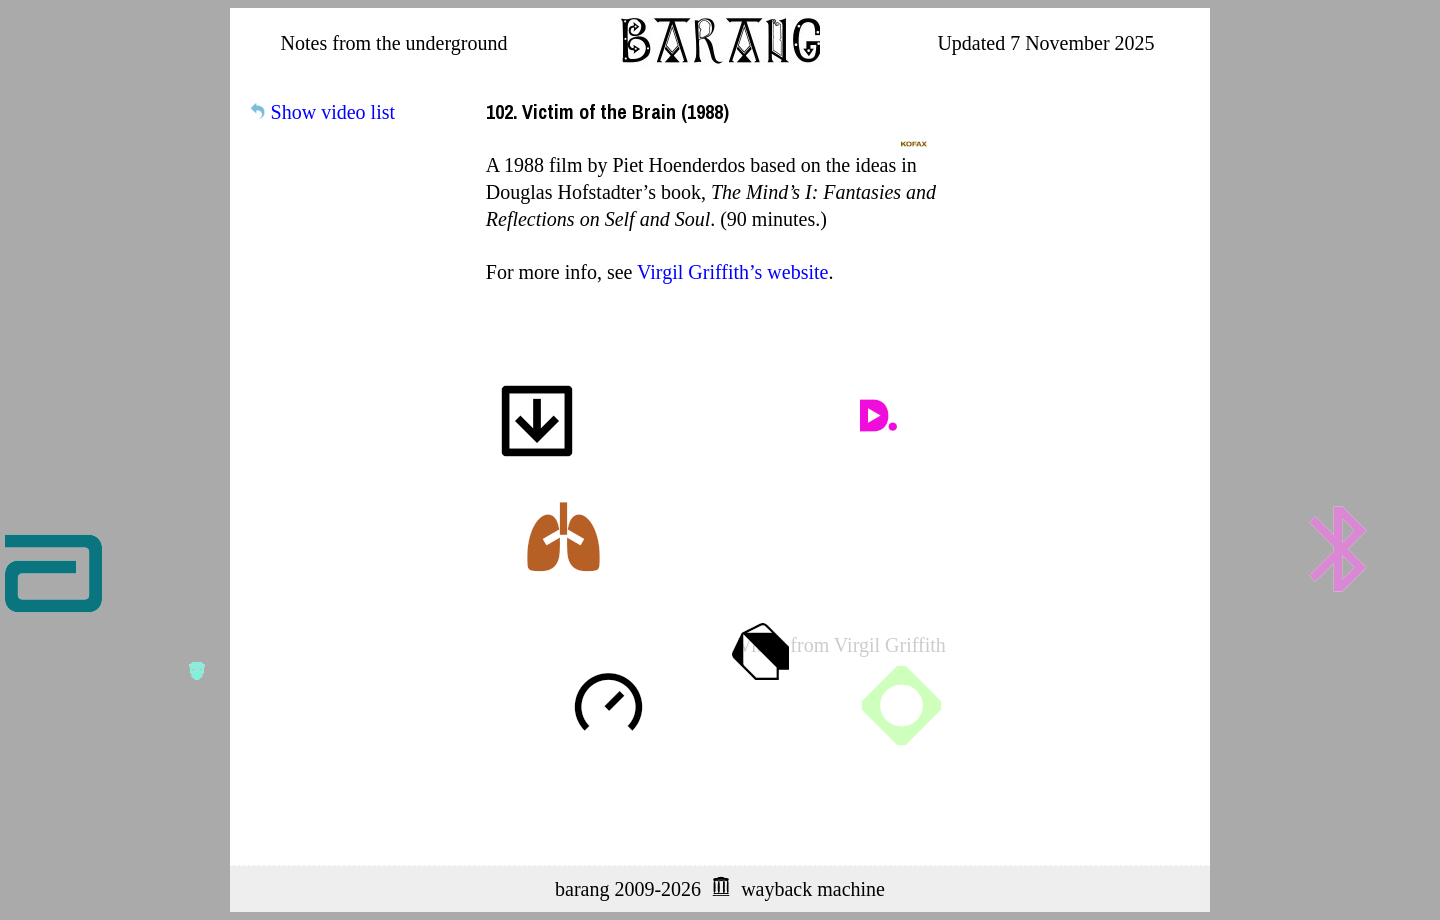 The image size is (1440, 920). I want to click on PrimeVue UI component library logo, so click(197, 671).